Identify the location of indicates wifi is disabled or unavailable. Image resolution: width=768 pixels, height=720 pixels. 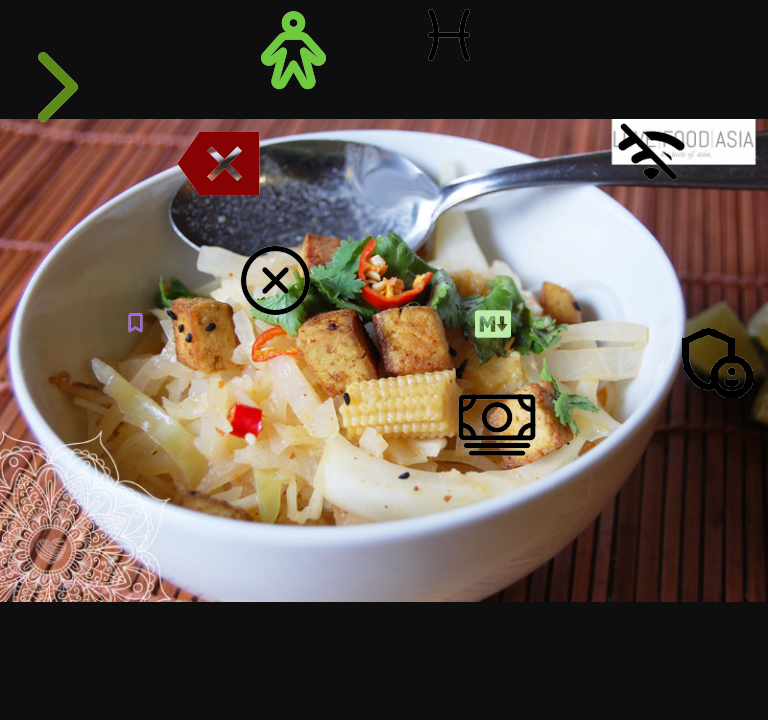
(651, 155).